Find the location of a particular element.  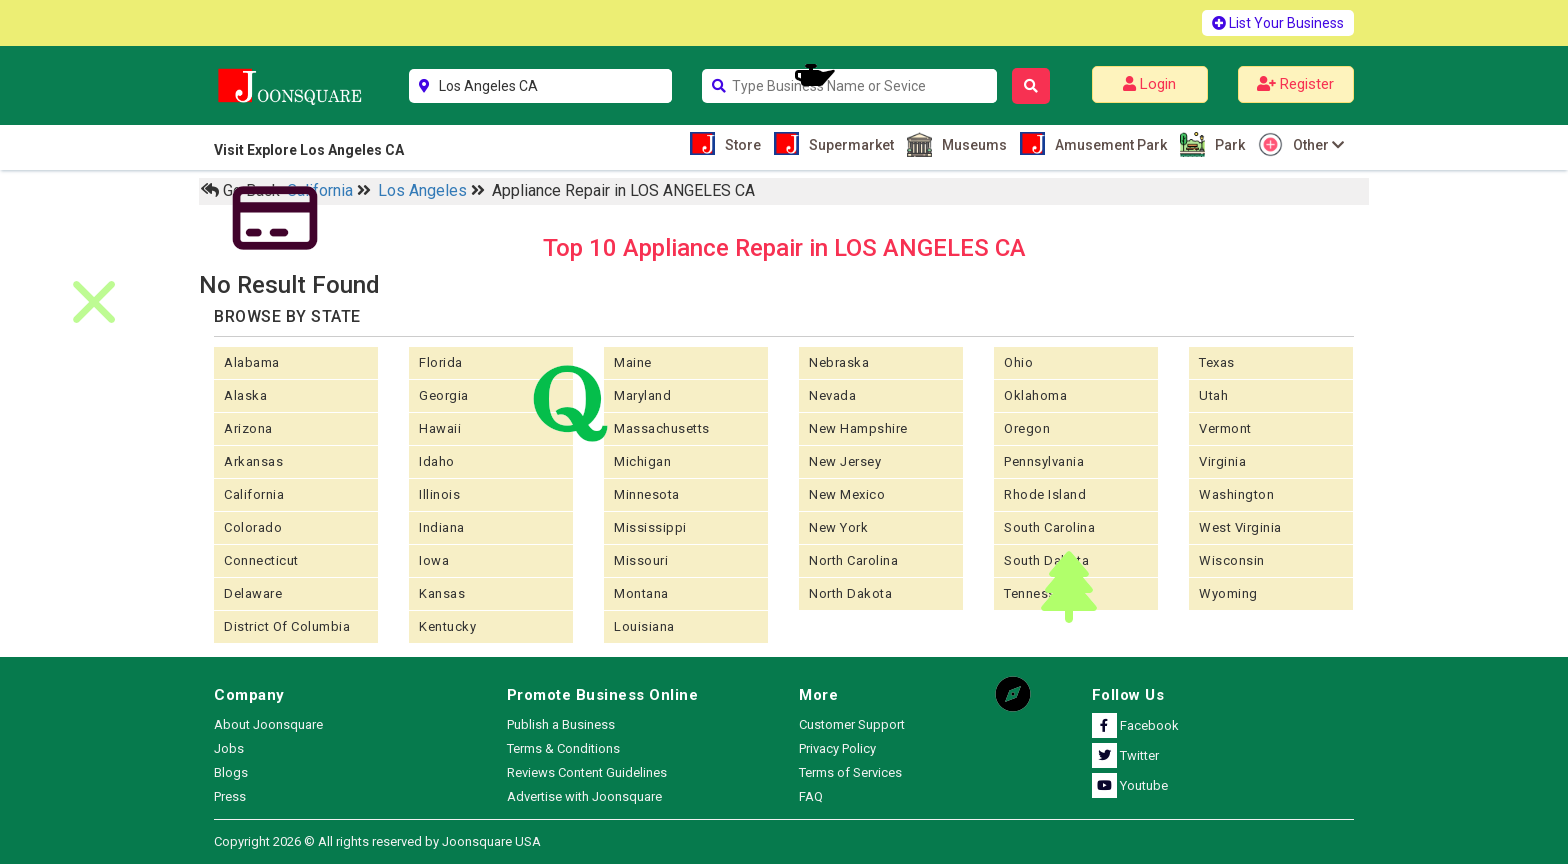

open compass or navigation app is located at coordinates (1013, 694).